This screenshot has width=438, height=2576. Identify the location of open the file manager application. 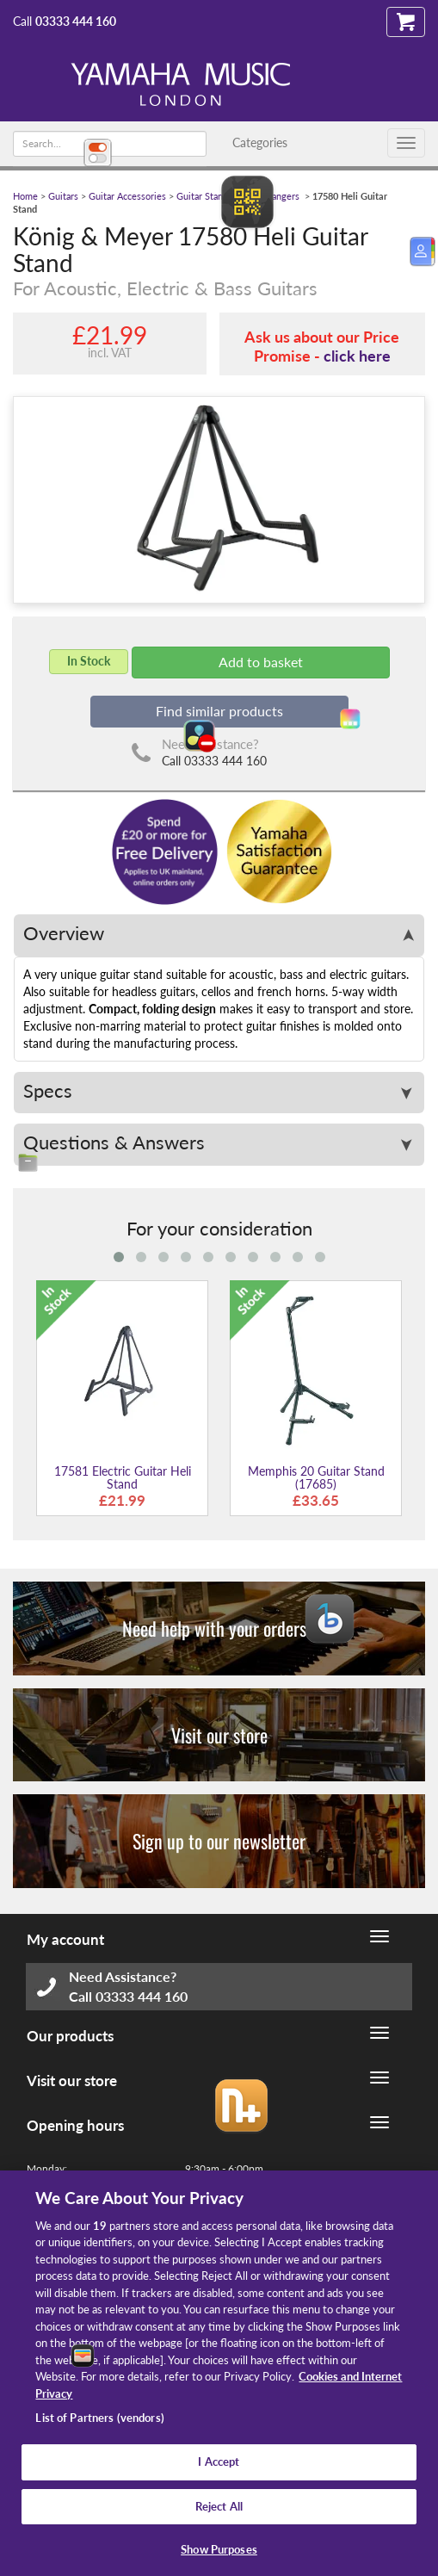
(28, 1162).